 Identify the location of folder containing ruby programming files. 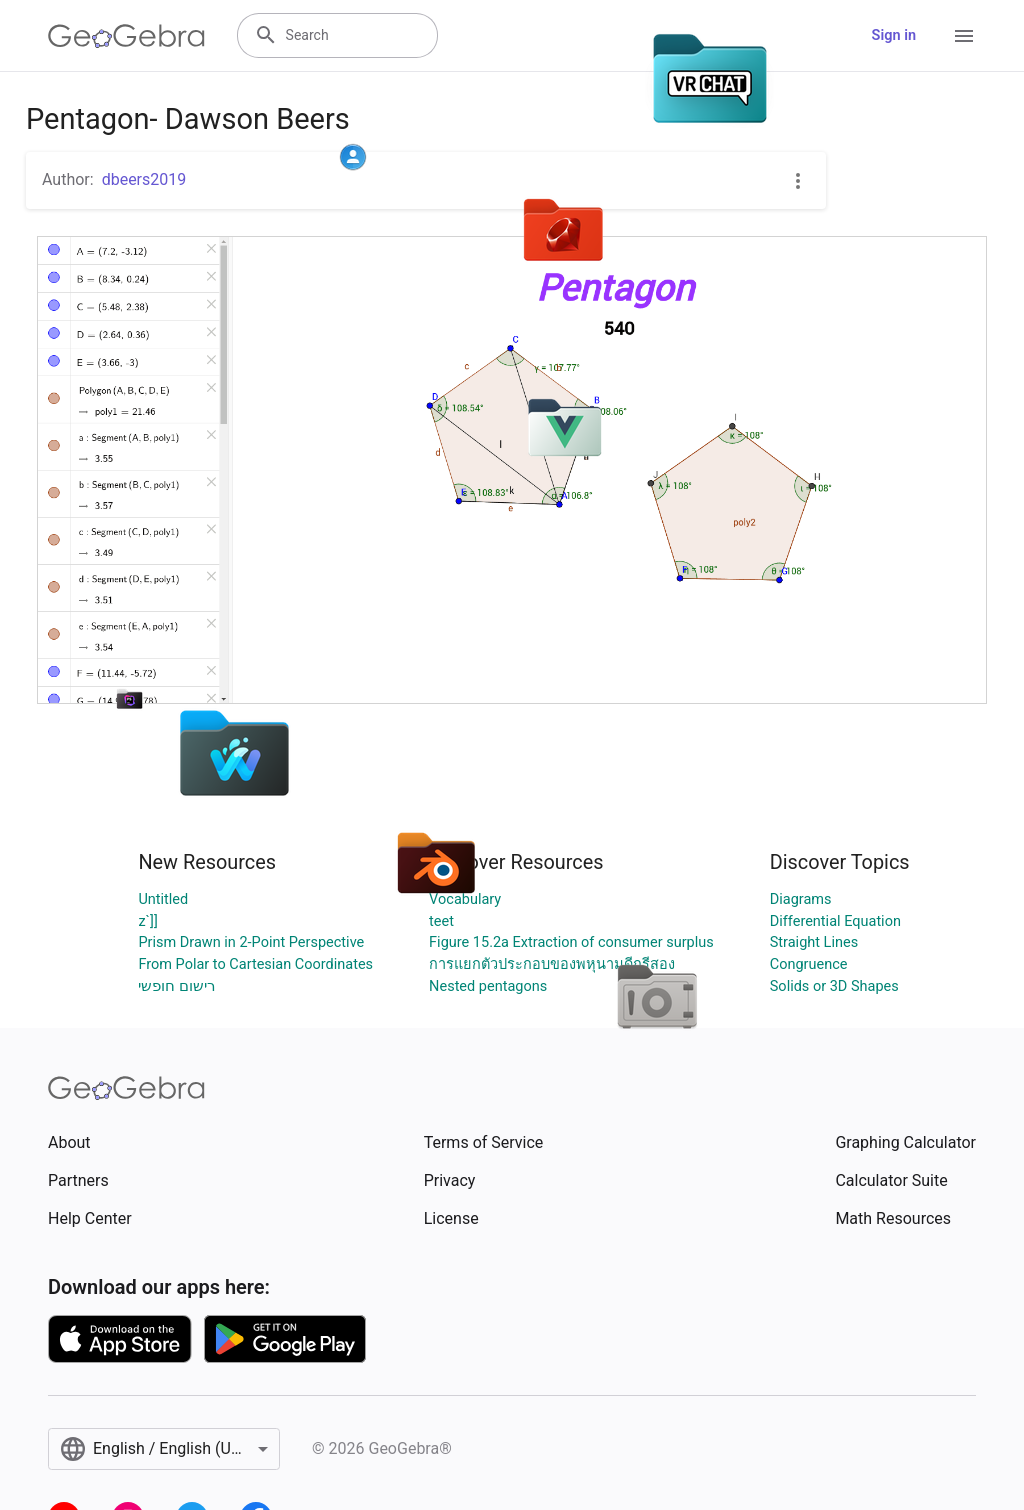
(563, 232).